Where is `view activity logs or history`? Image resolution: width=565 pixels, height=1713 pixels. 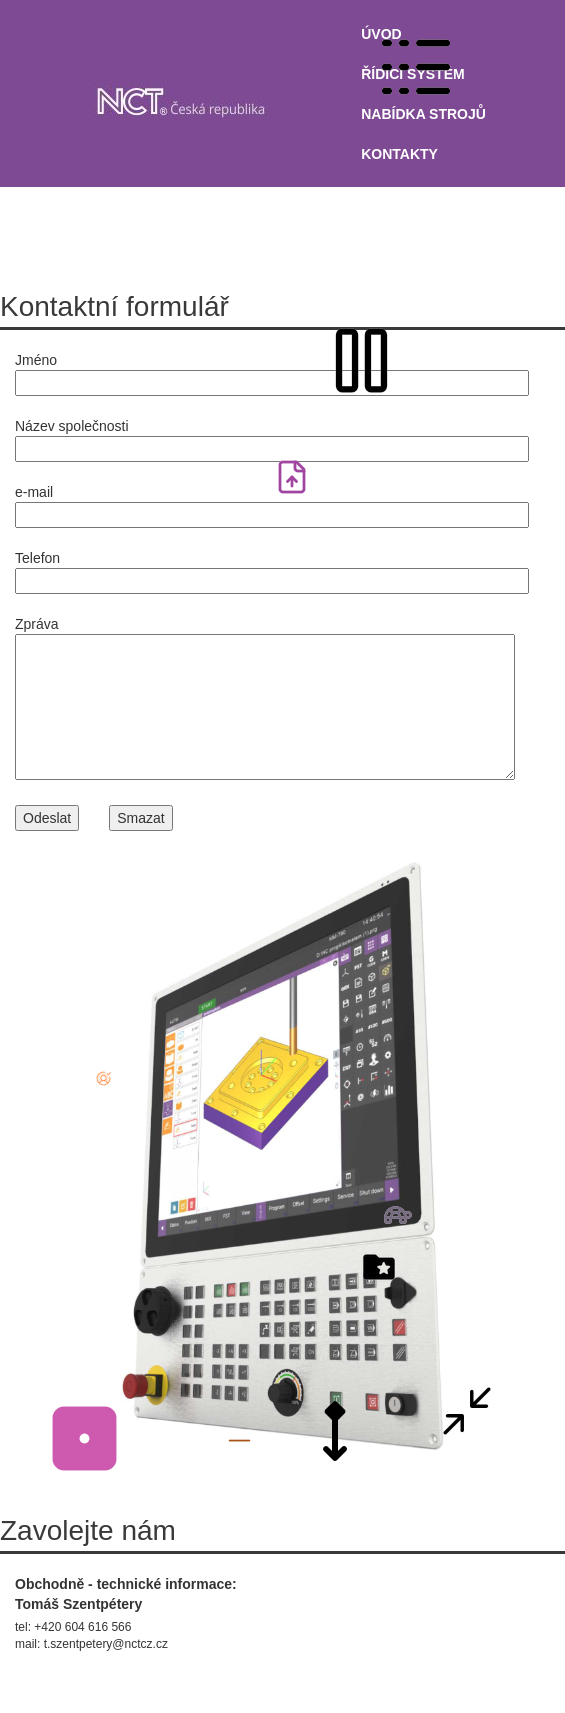 view activity logs or history is located at coordinates (416, 67).